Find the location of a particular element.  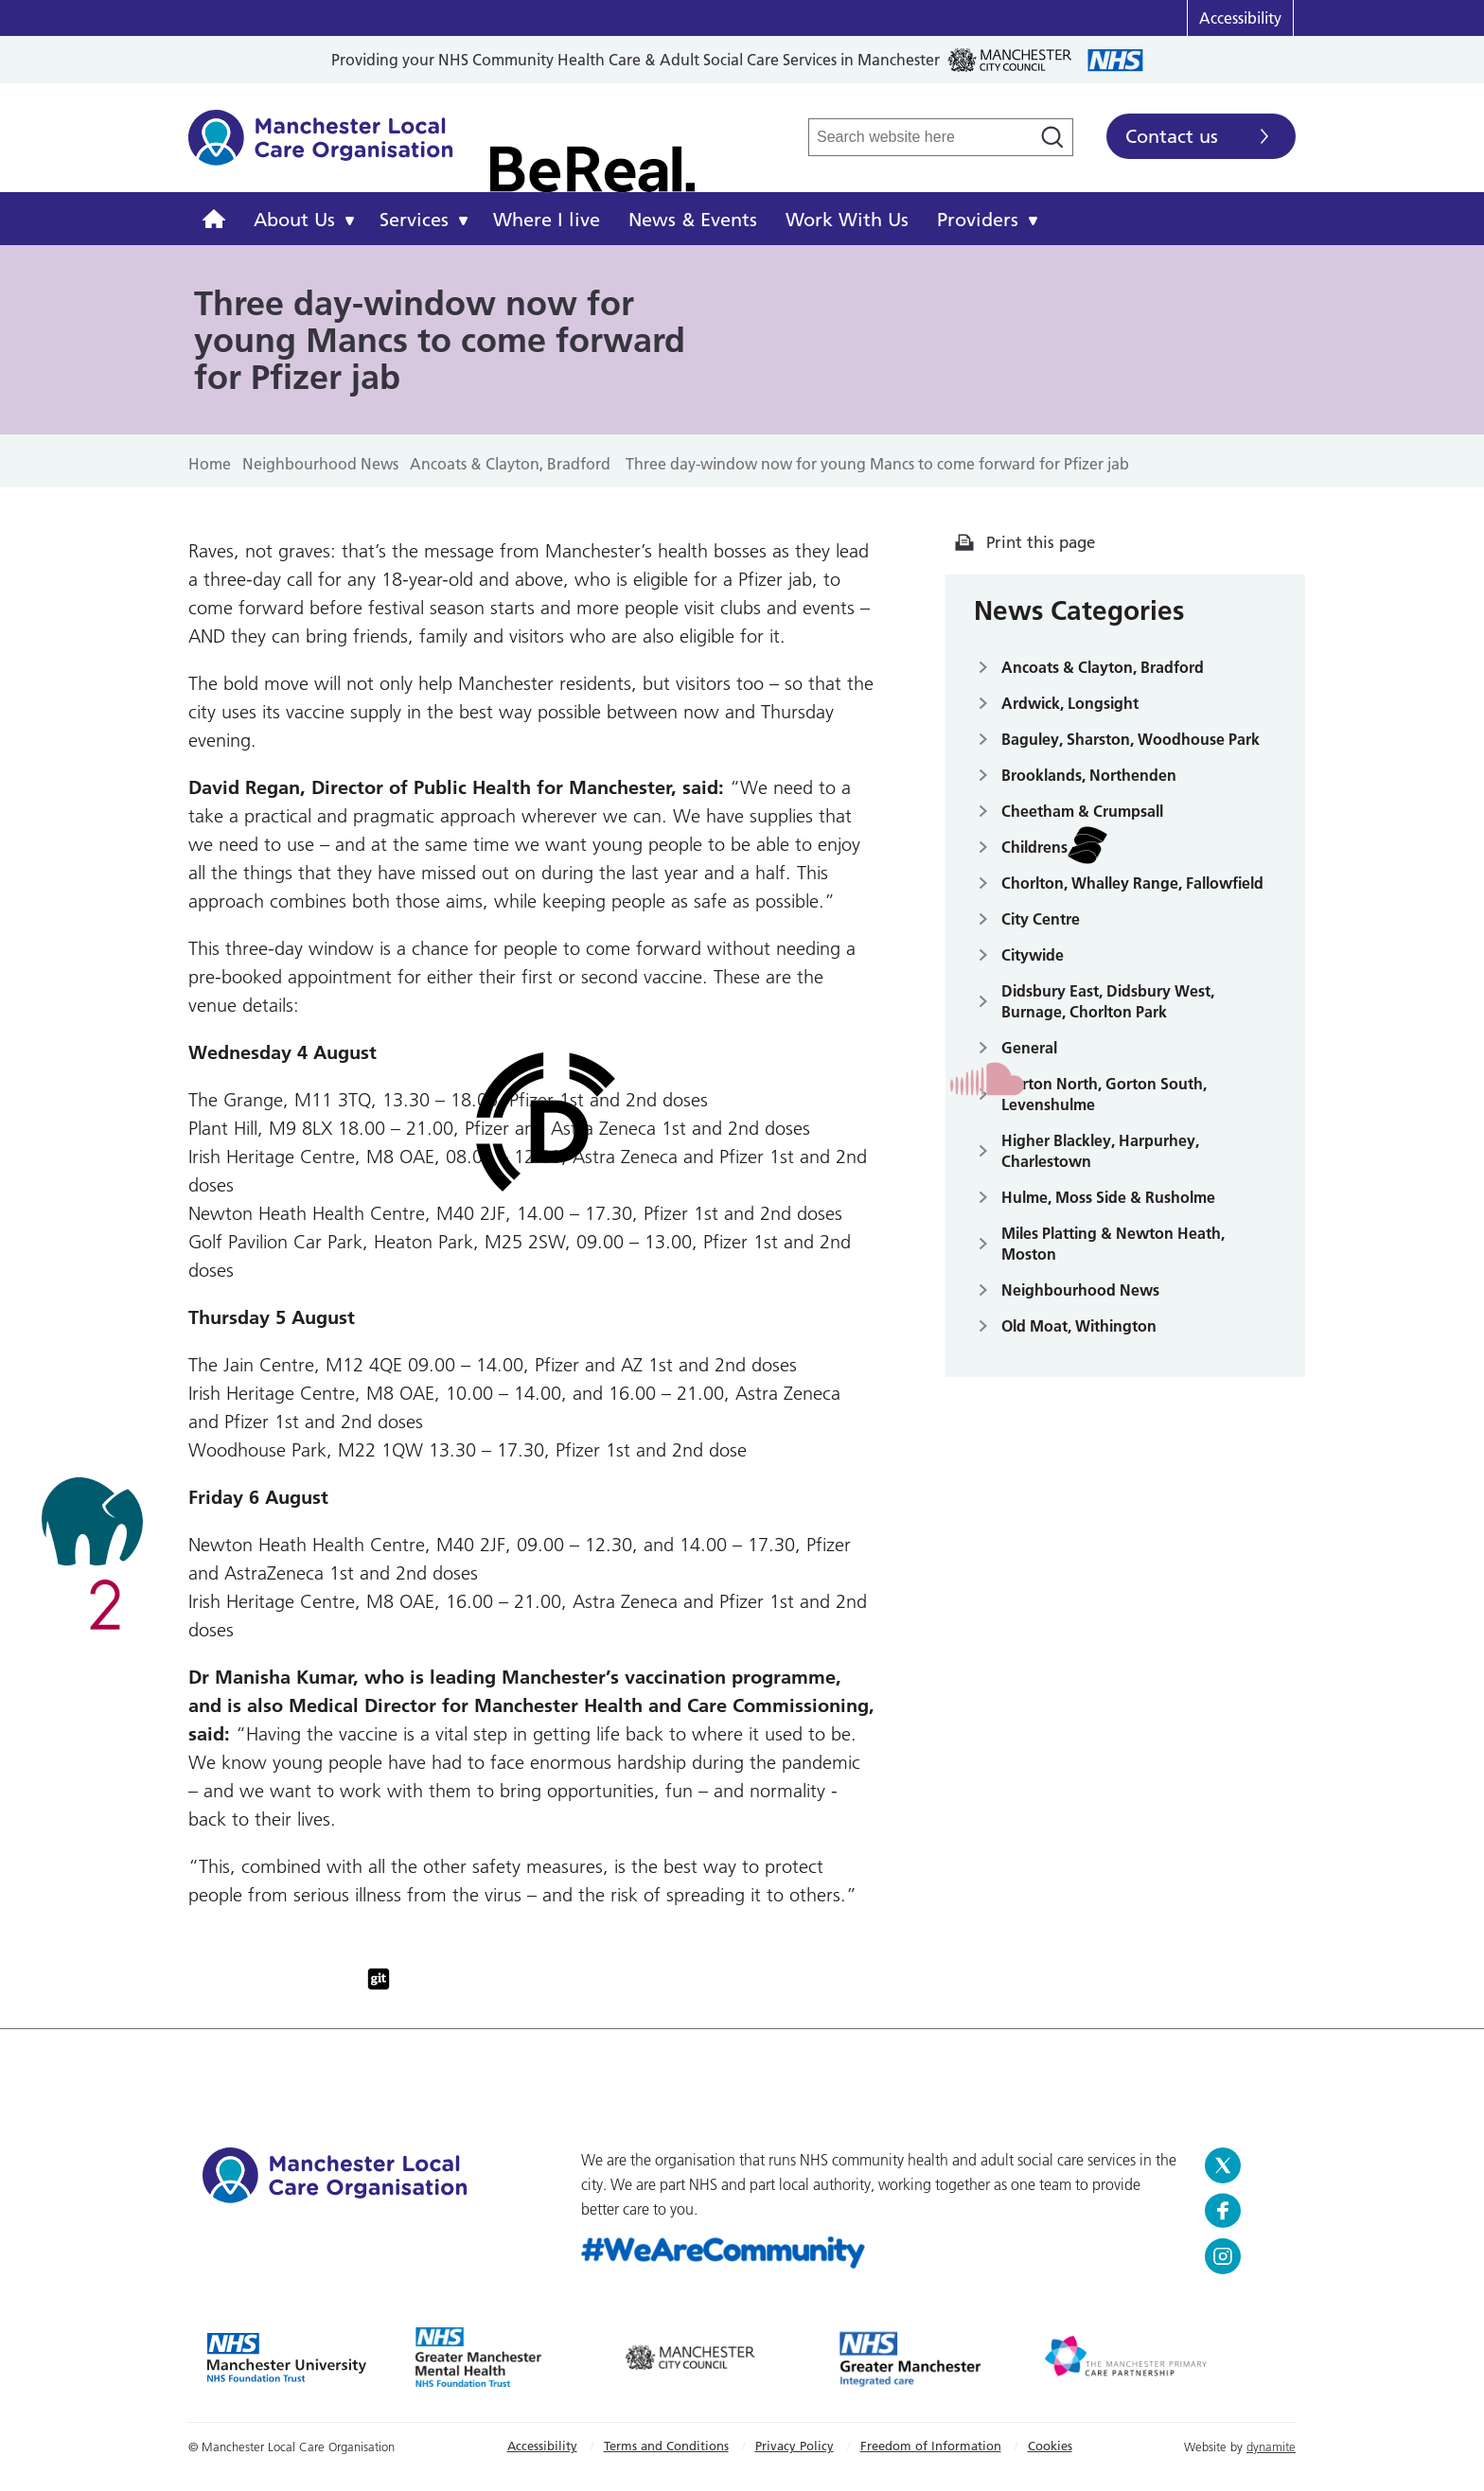

OWASP Dependency-Check logo is located at coordinates (545, 1122).